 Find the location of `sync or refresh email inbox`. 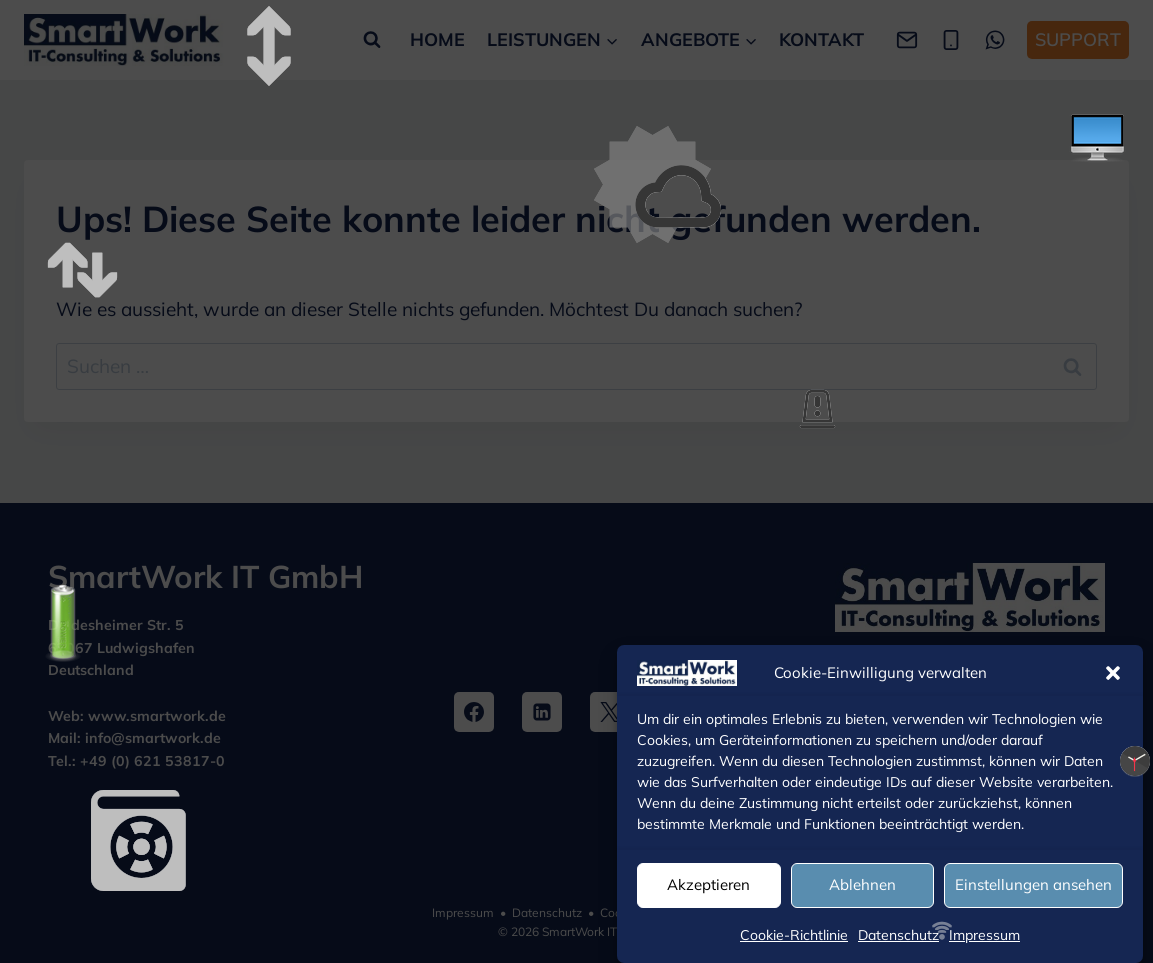

sync or refresh email inbox is located at coordinates (82, 272).